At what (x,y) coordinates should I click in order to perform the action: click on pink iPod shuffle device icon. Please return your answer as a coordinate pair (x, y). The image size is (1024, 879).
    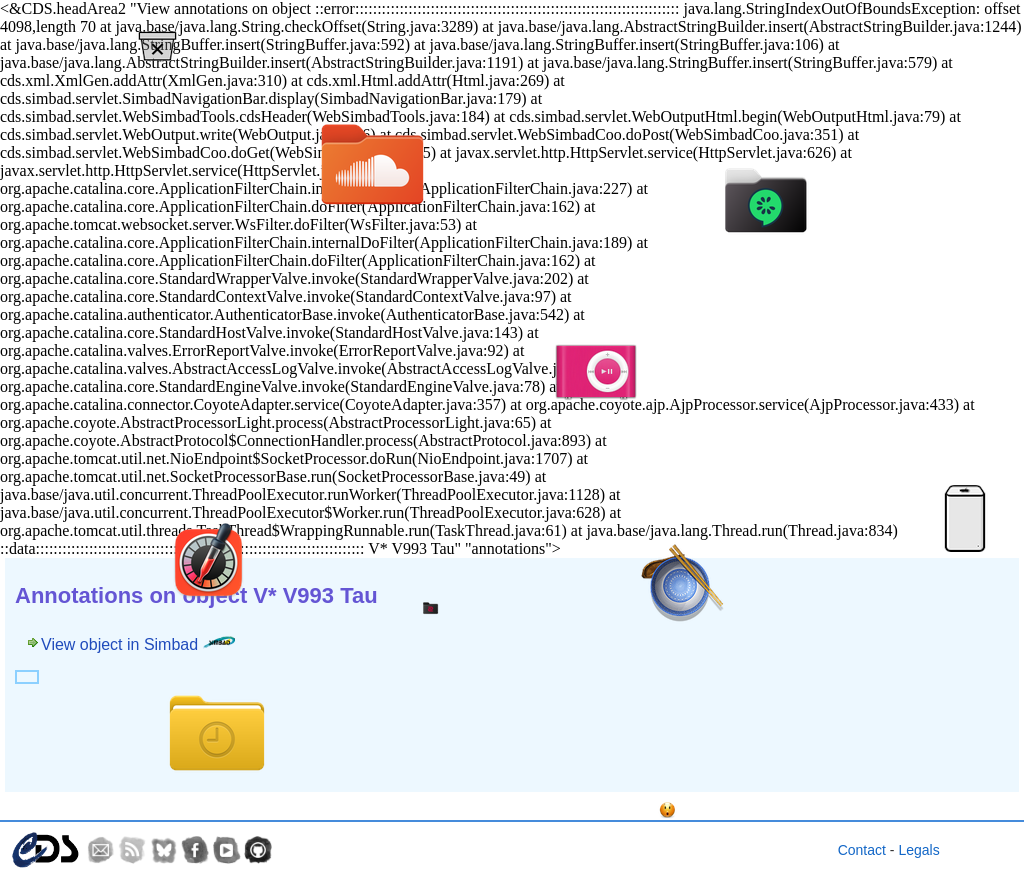
    Looking at the image, I should click on (596, 357).